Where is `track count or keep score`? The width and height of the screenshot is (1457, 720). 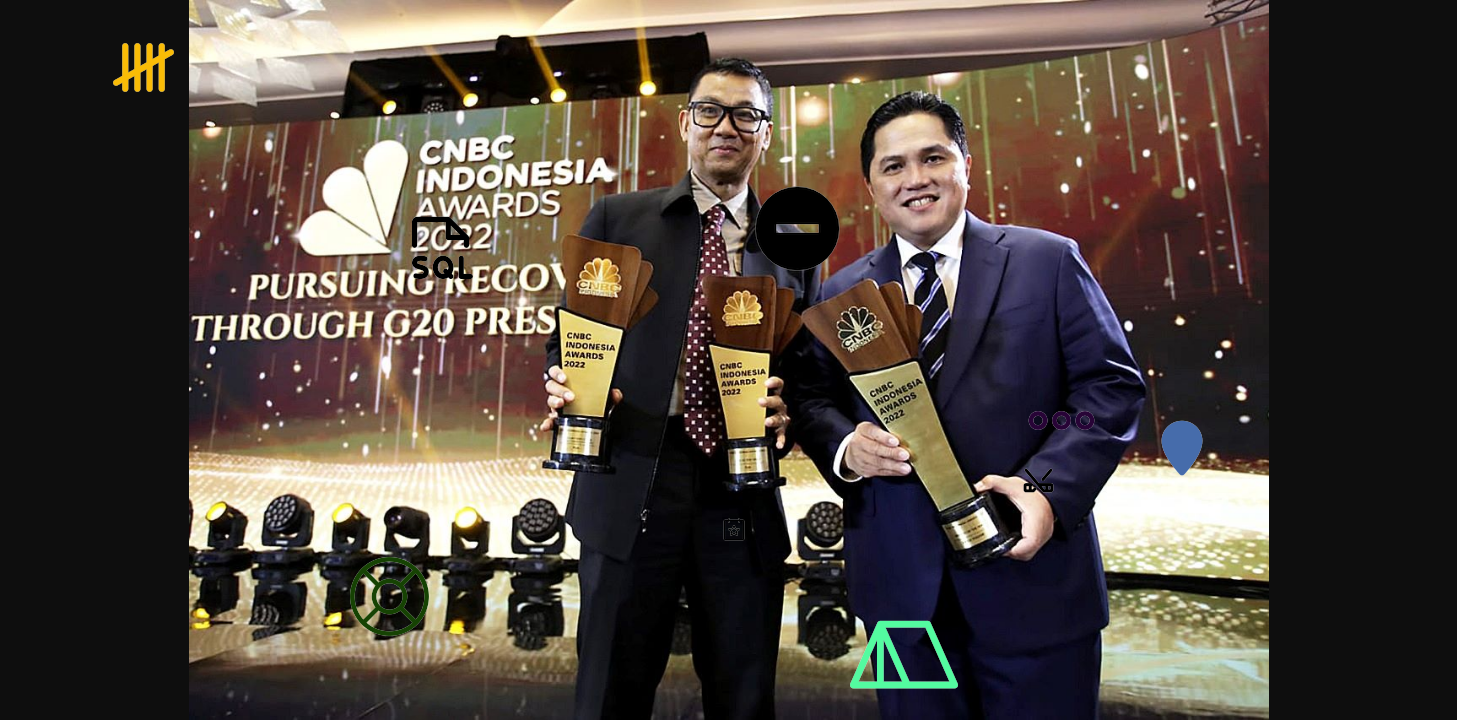
track count or keep score is located at coordinates (143, 67).